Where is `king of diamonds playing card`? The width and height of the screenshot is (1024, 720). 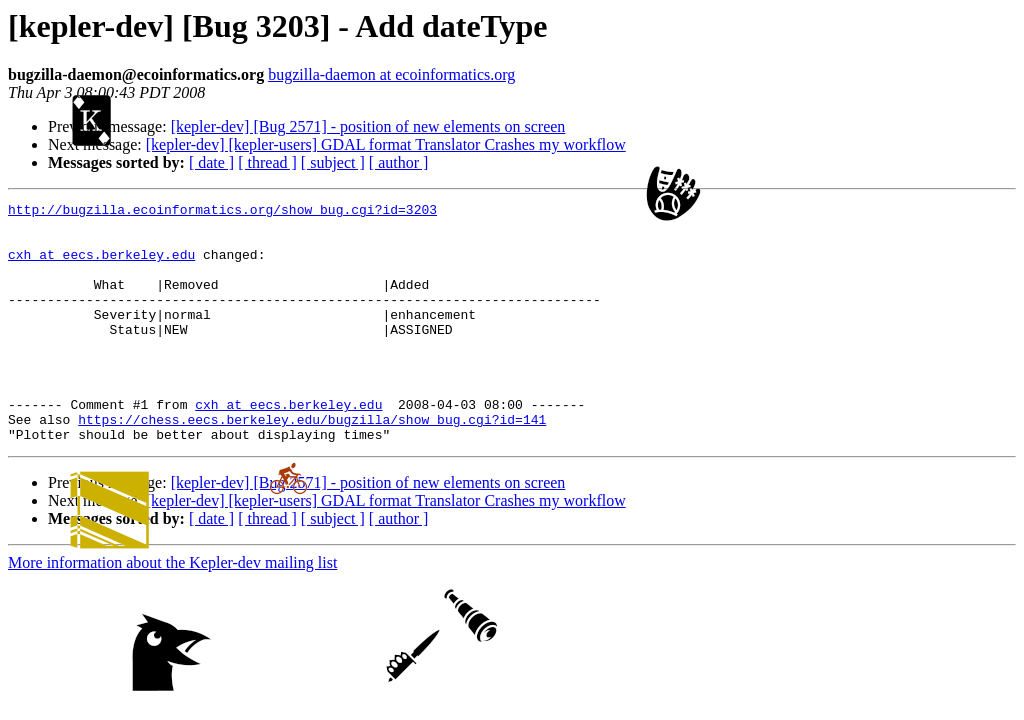 king of diamonds playing card is located at coordinates (91, 120).